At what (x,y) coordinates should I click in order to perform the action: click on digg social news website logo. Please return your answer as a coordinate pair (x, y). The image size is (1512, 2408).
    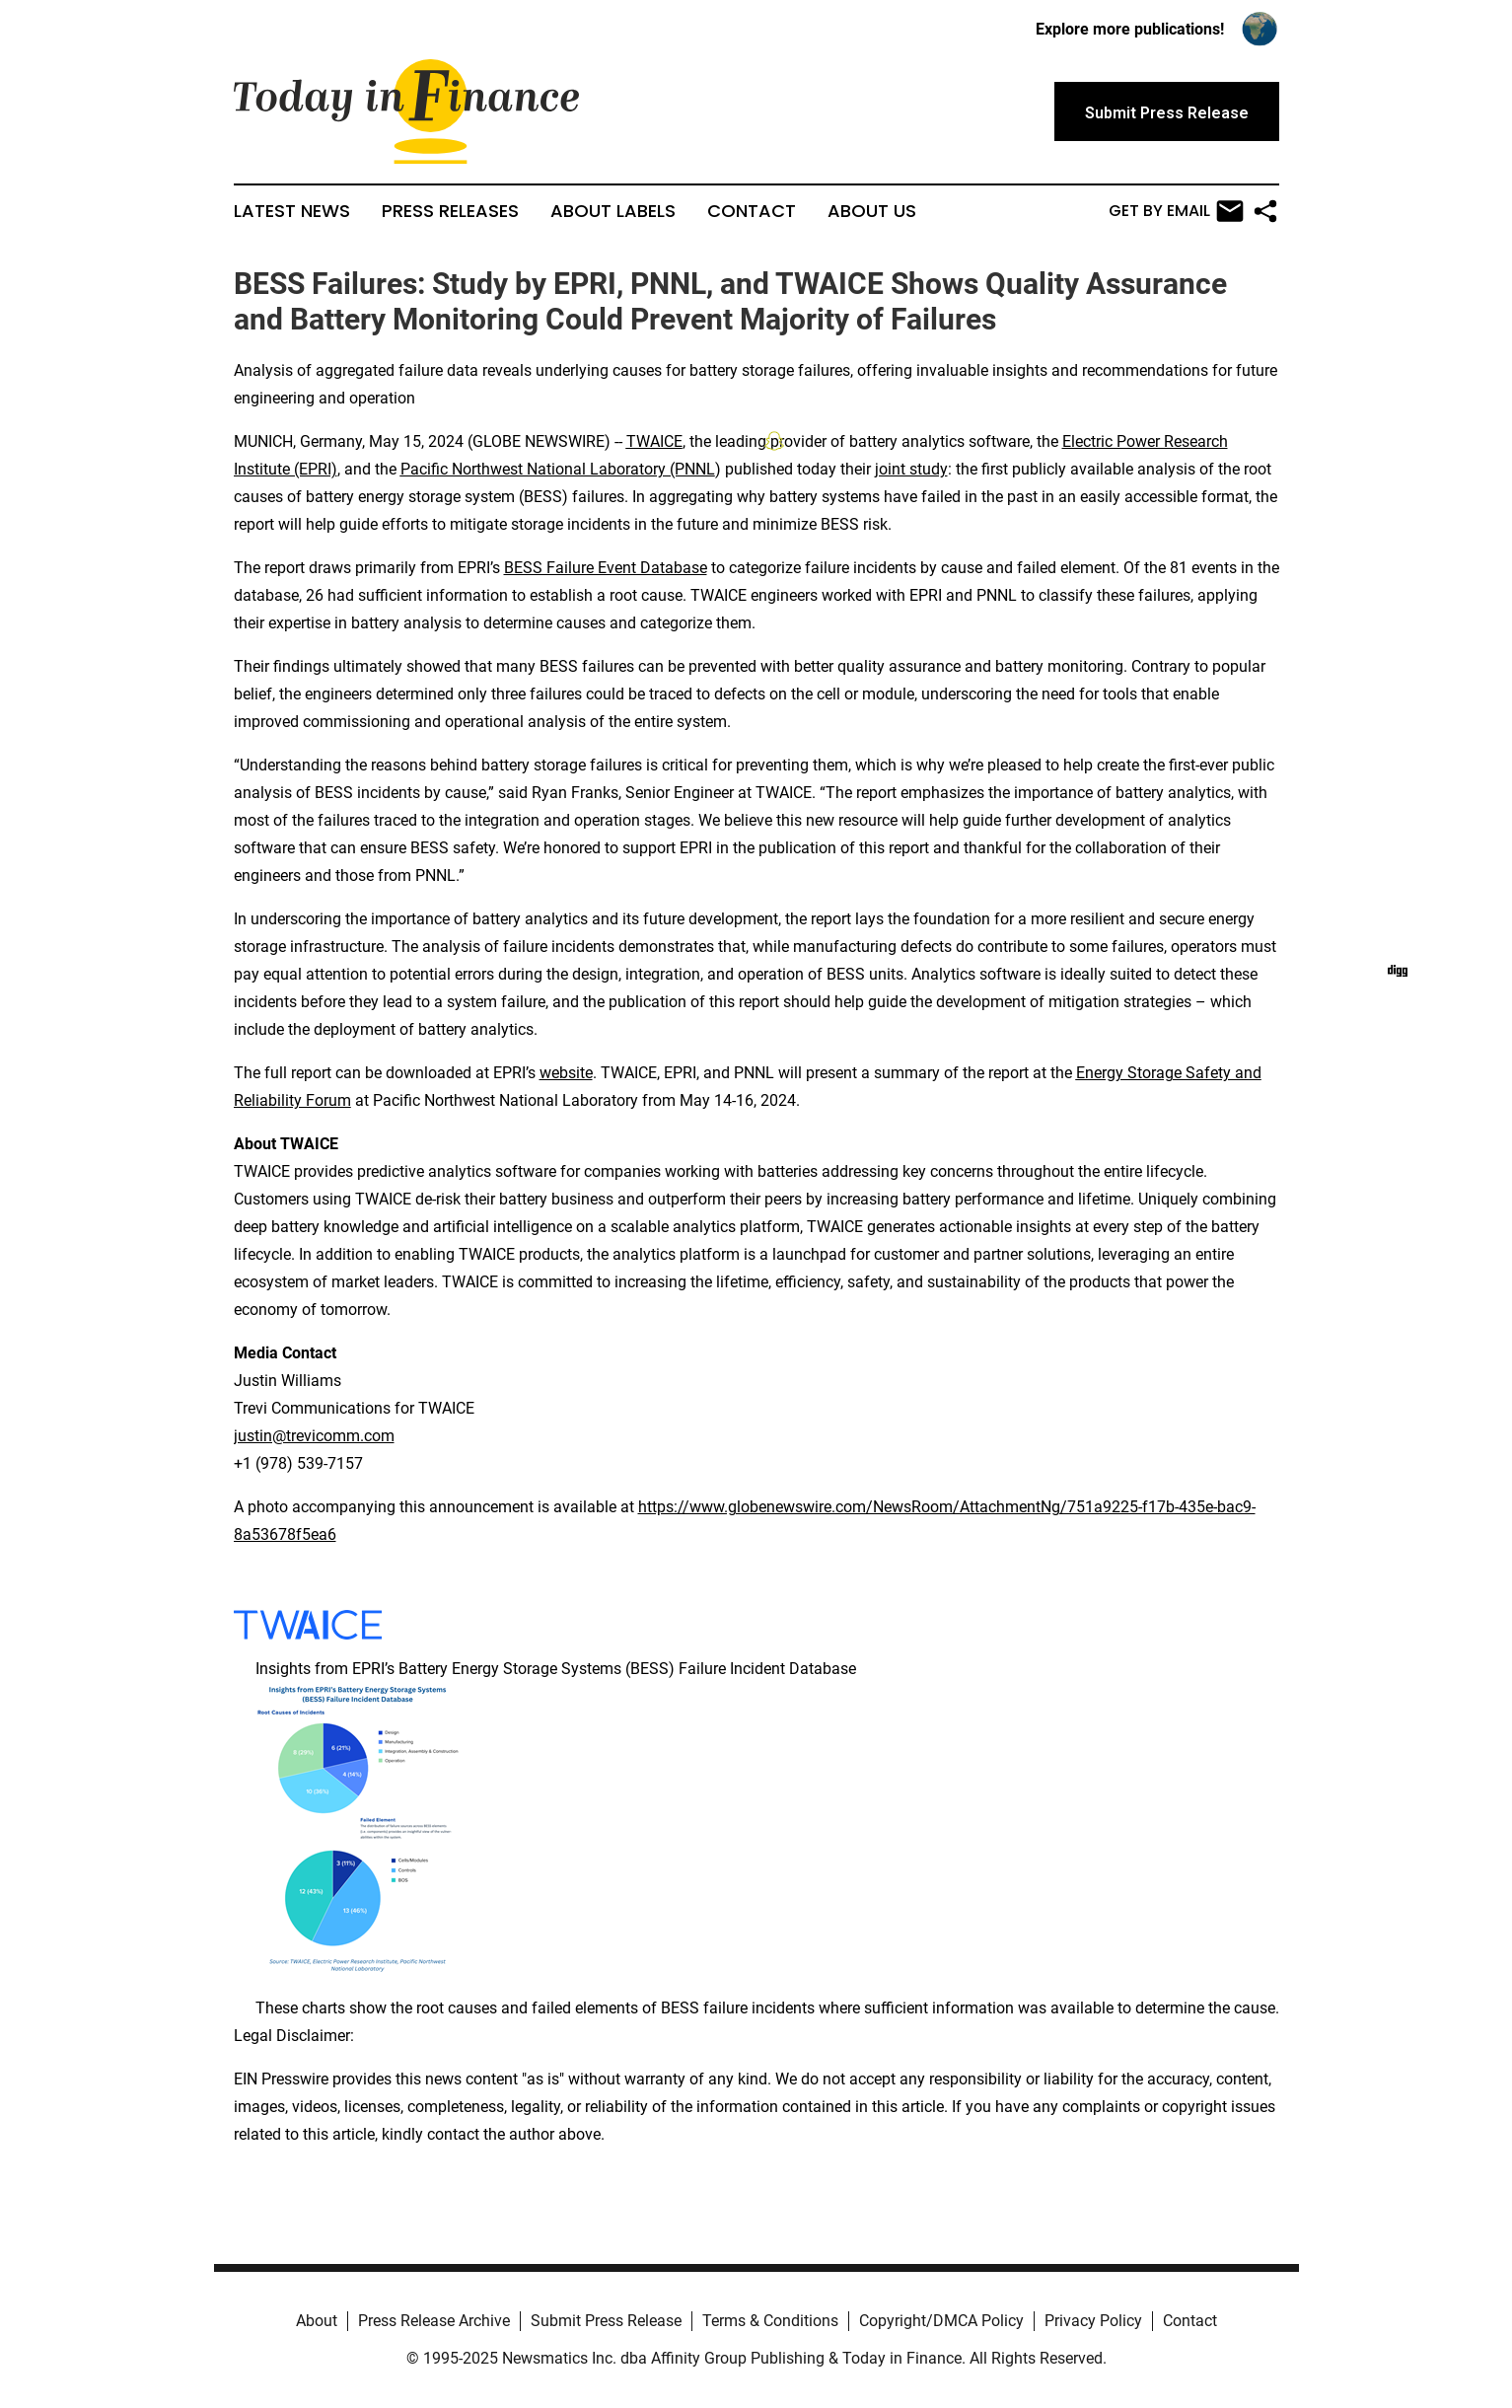
    Looking at the image, I should click on (1398, 971).